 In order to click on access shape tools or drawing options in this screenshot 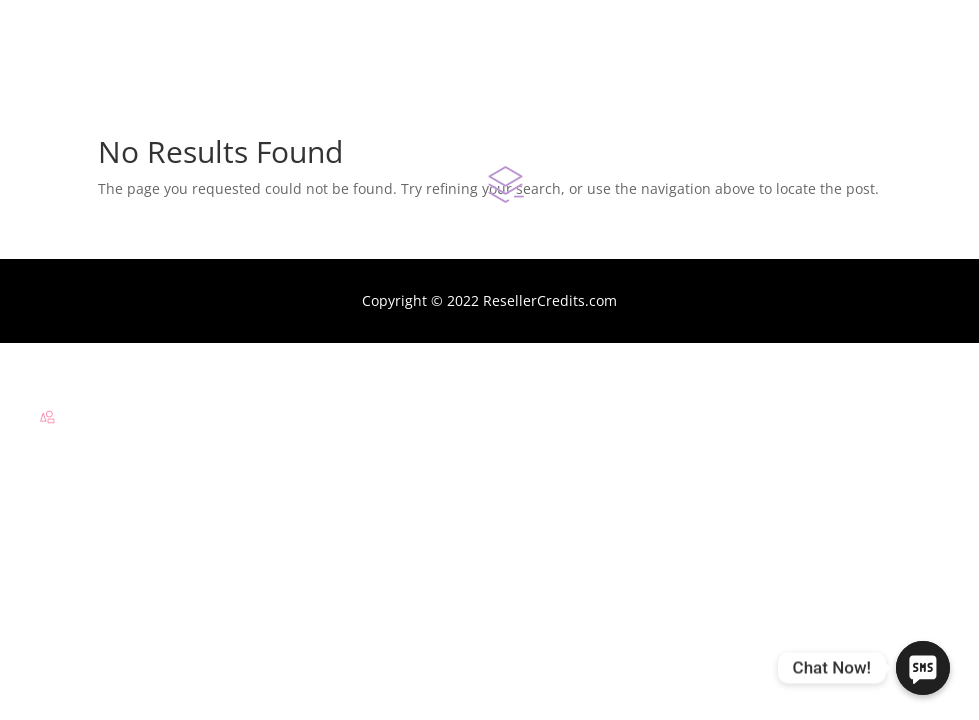, I will do `click(47, 417)`.